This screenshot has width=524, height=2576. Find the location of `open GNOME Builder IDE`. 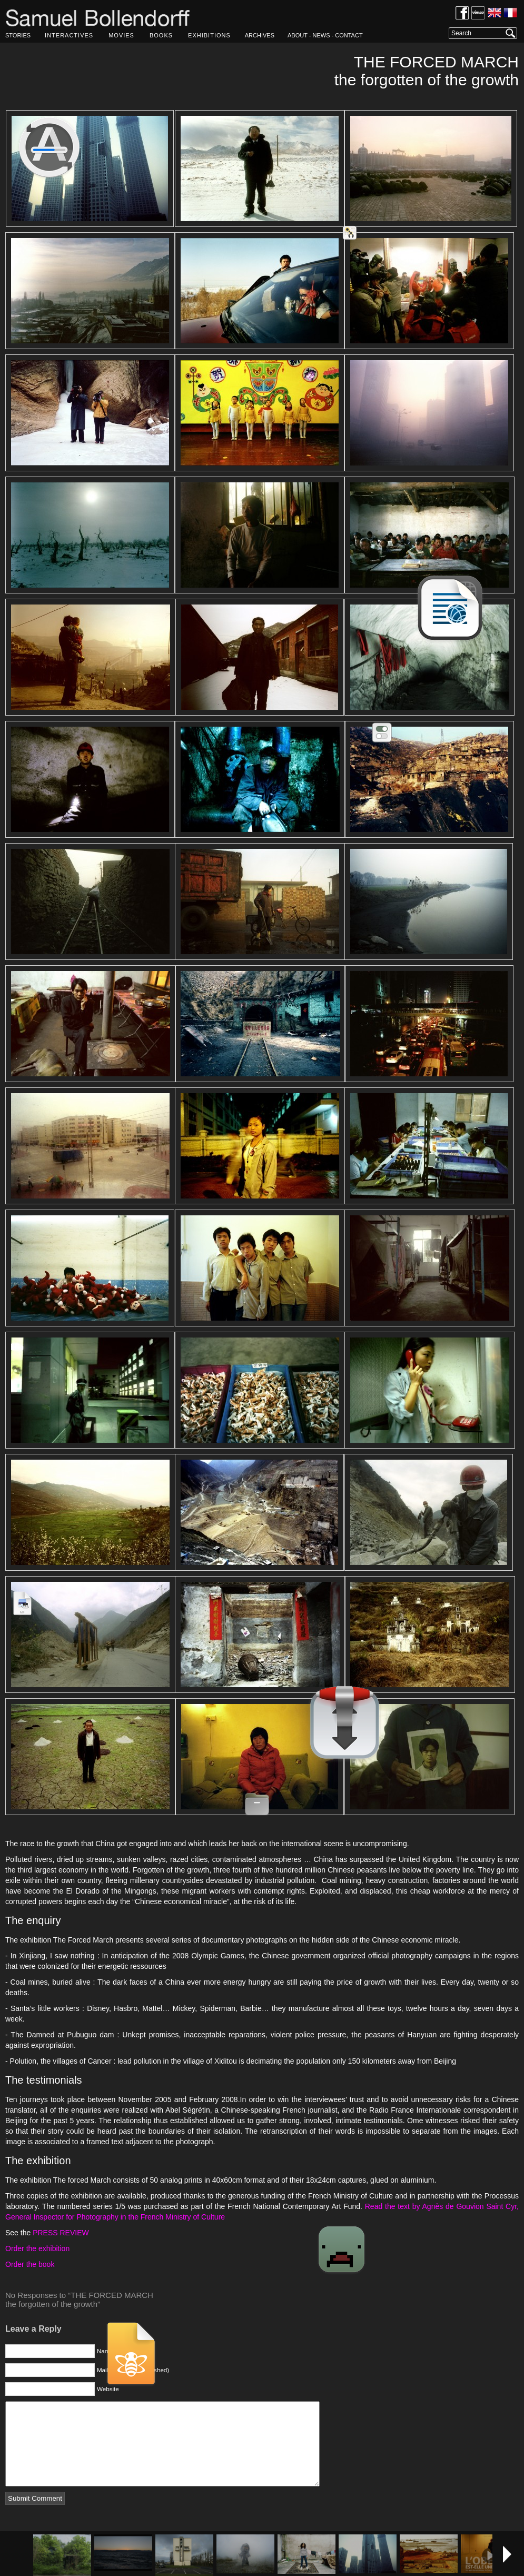

open GNOME Builder IDE is located at coordinates (350, 233).